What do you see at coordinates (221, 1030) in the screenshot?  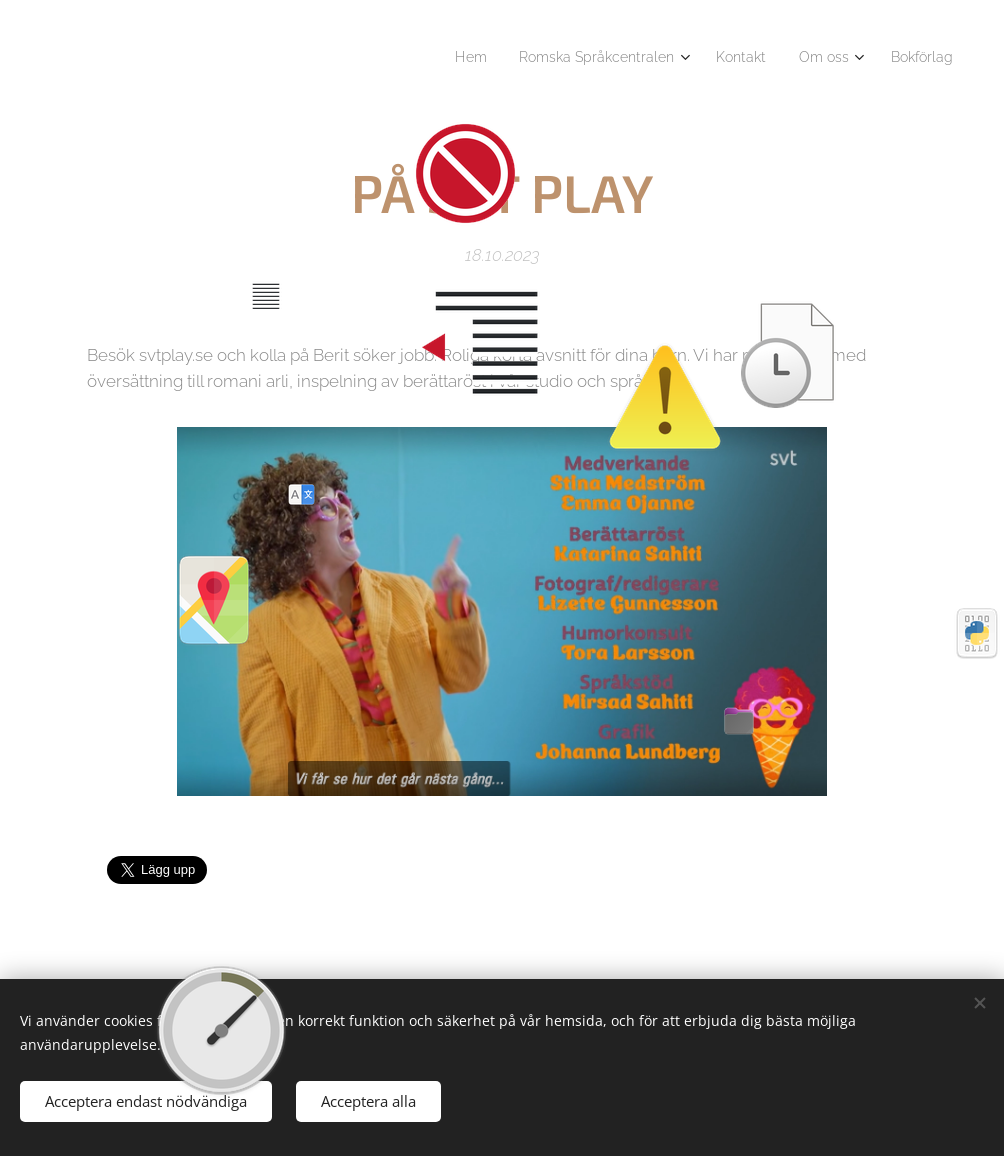 I see `launch sysprof system profiler` at bounding box center [221, 1030].